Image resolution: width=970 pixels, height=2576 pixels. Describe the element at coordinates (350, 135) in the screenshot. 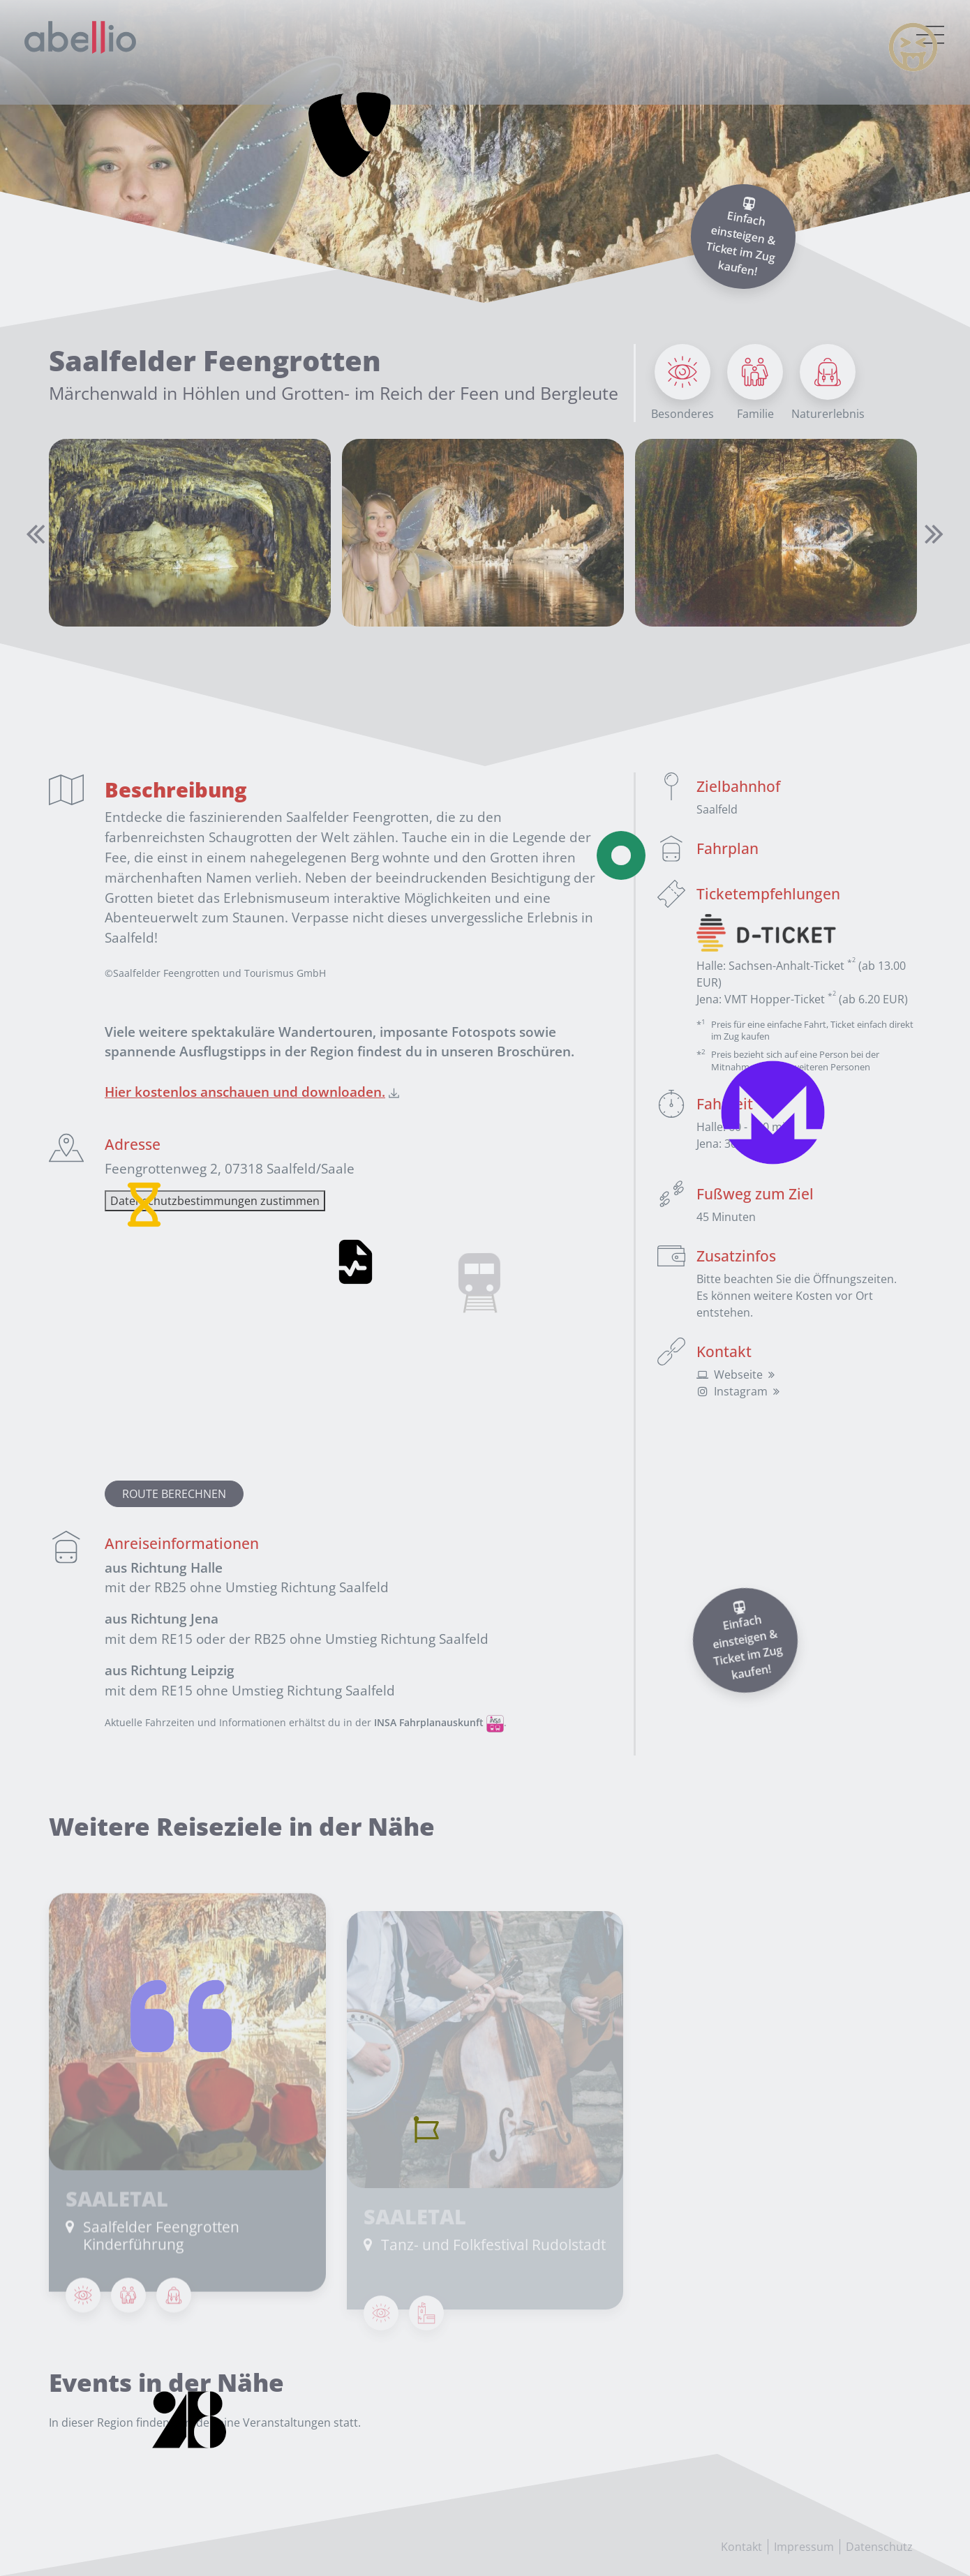

I see `typo3 content management system logo` at that location.